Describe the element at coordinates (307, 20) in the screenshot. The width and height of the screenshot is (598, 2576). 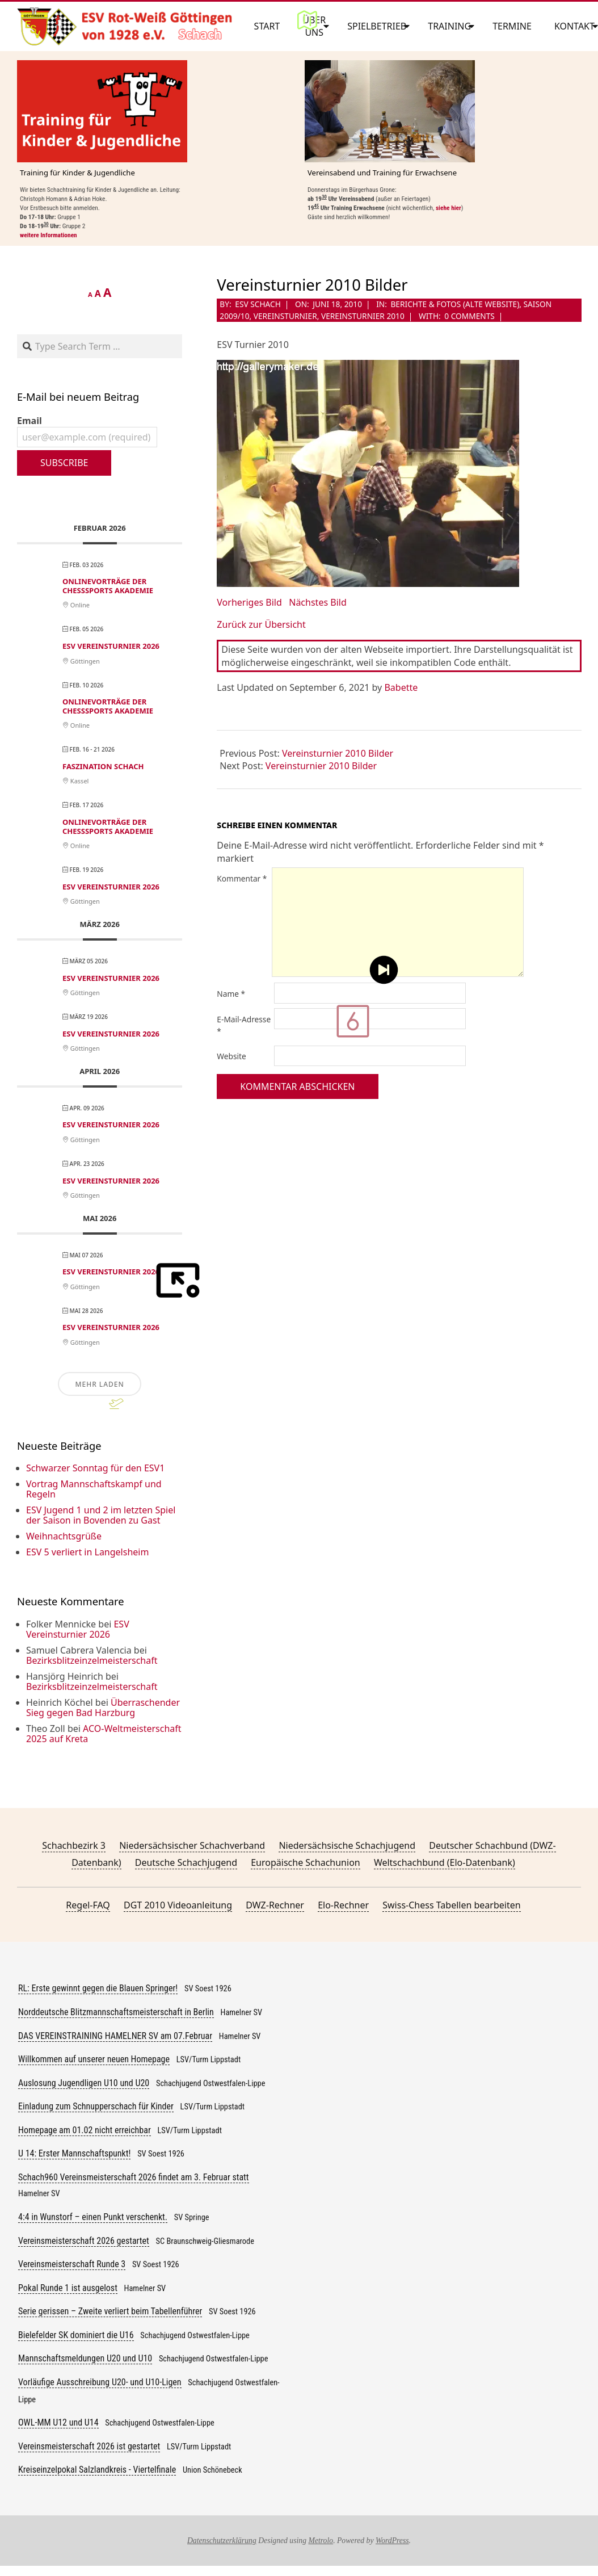
I see `view map or navigation` at that location.